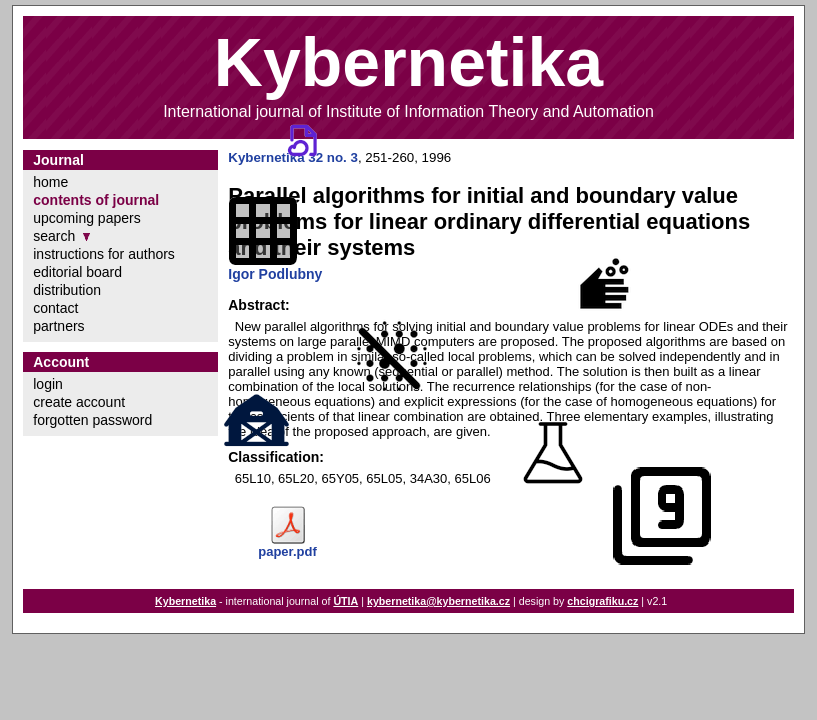  What do you see at coordinates (392, 356) in the screenshot?
I see `disable blur effect` at bounding box center [392, 356].